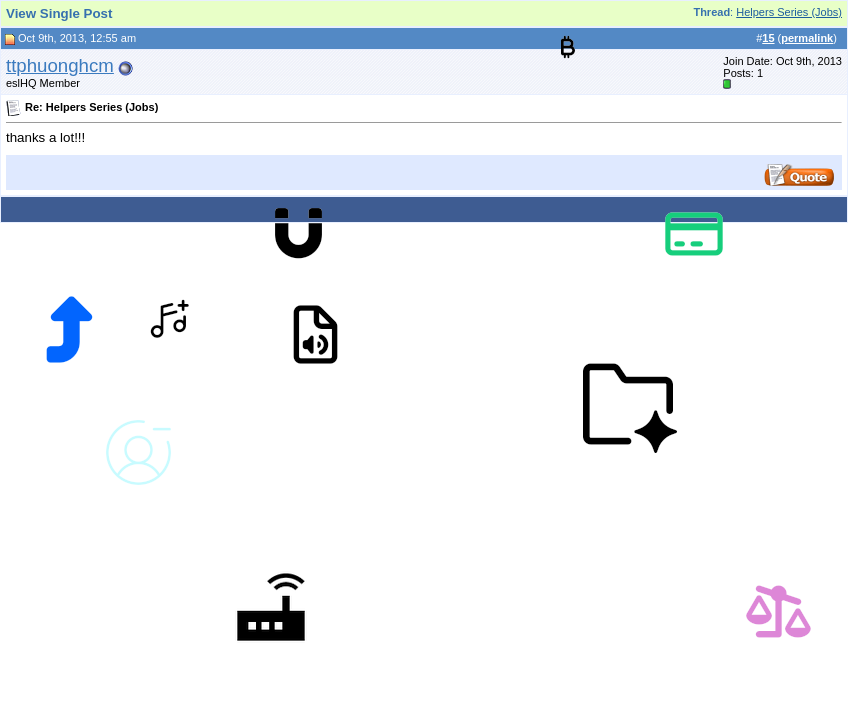 This screenshot has width=848, height=720. I want to click on remove a user from your contacts, so click(138, 452).